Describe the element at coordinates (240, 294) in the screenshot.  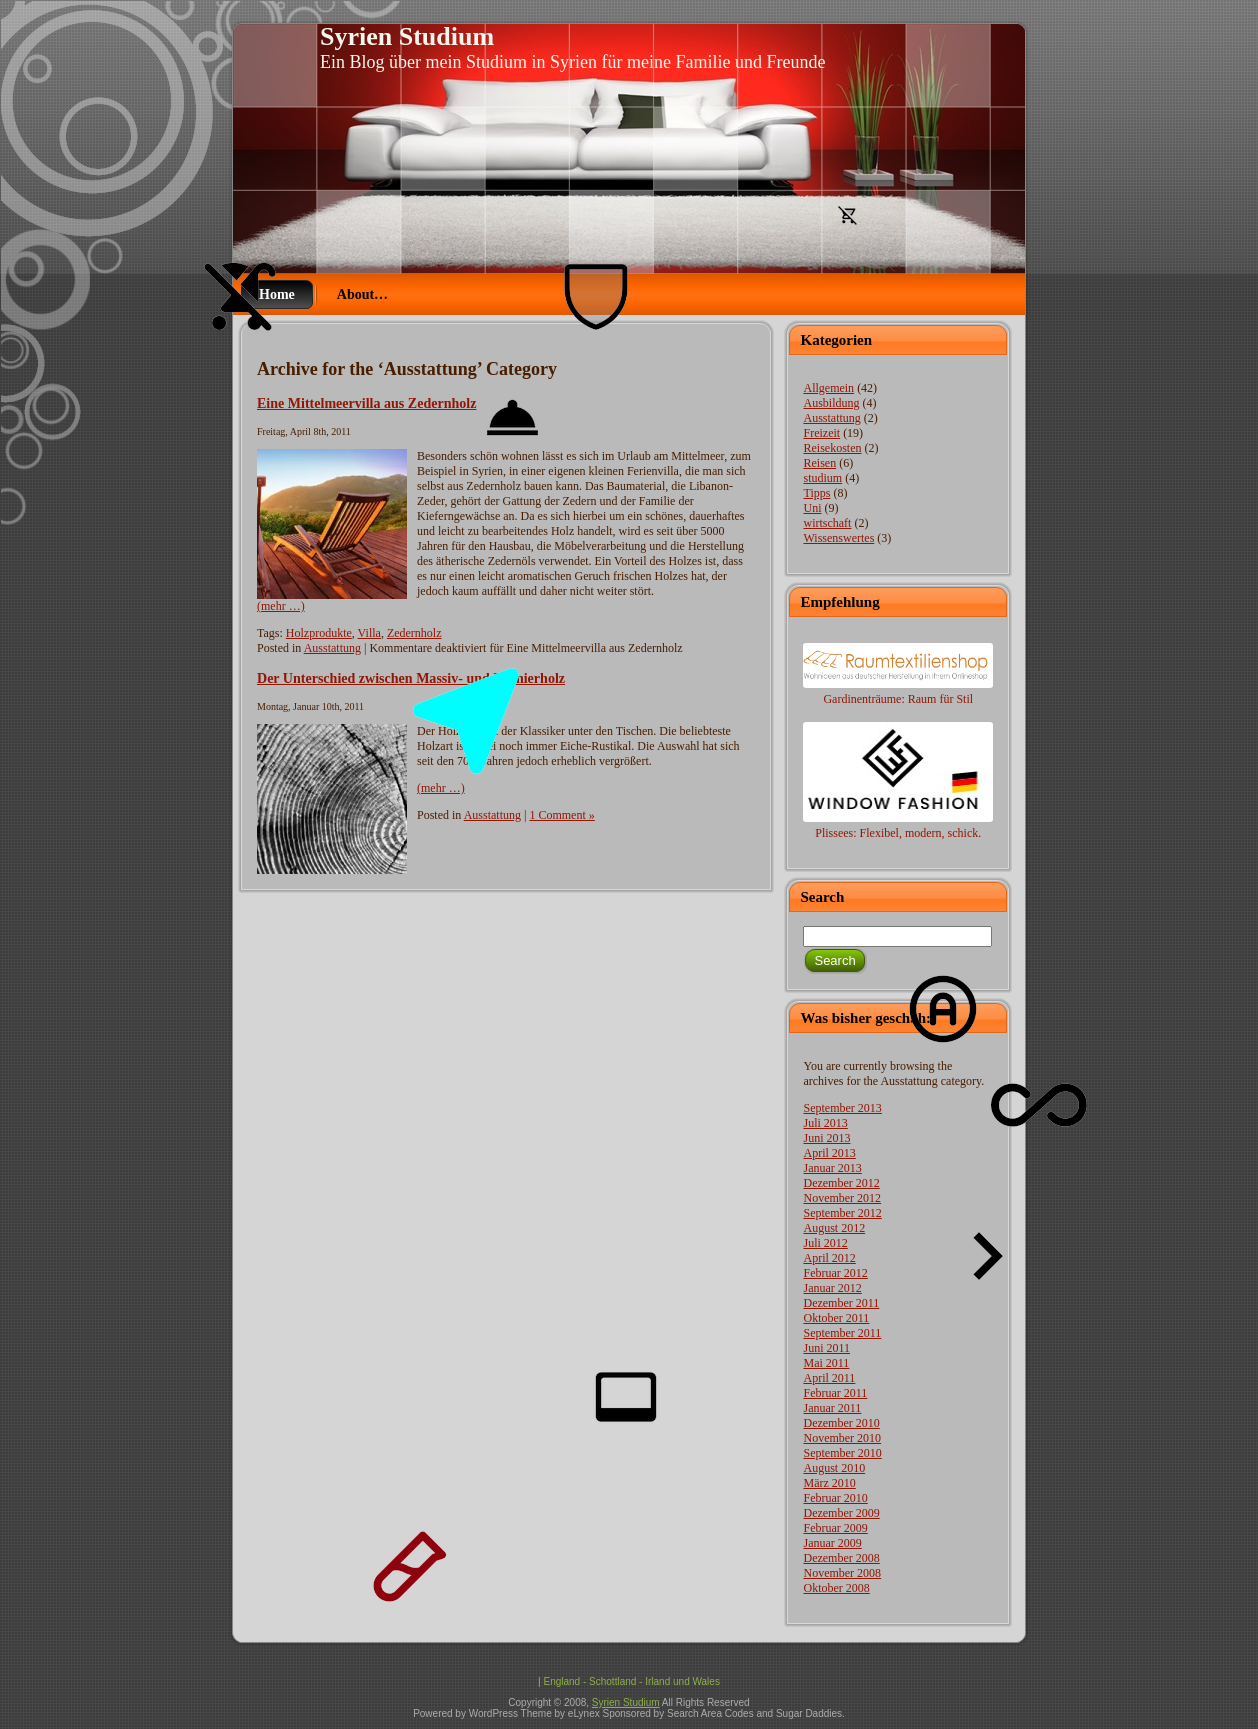
I see `indicates strollers are not permitted in this area` at that location.